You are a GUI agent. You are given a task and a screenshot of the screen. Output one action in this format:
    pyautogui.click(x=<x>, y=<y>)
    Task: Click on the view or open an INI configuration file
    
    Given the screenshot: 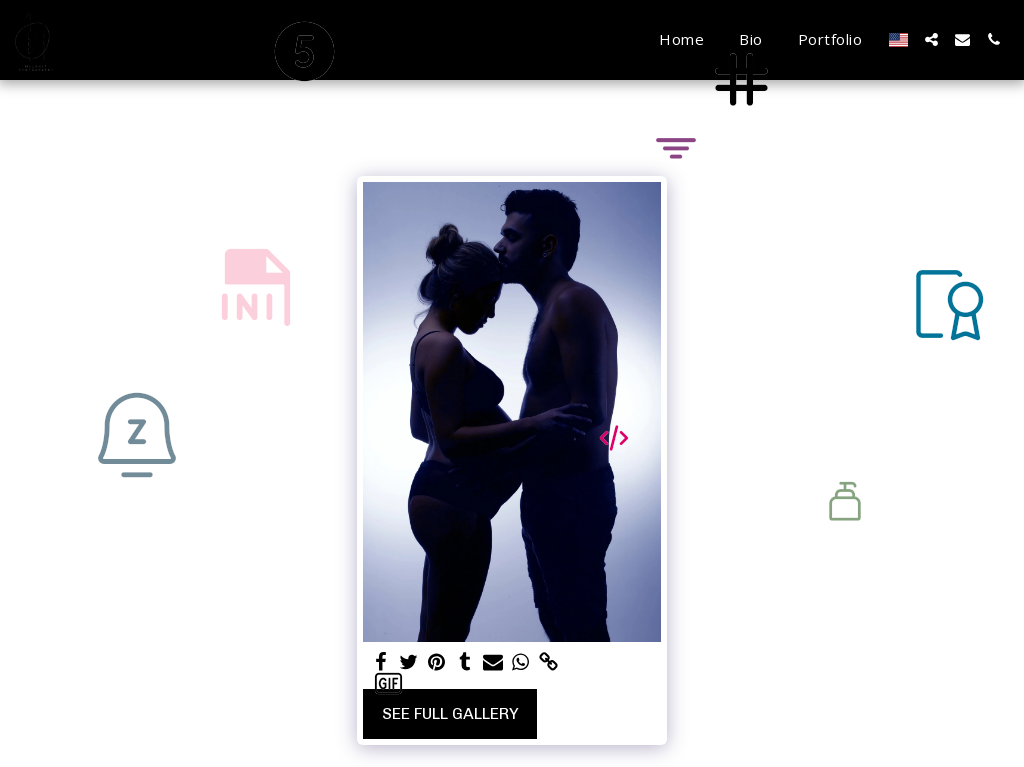 What is the action you would take?
    pyautogui.click(x=257, y=287)
    